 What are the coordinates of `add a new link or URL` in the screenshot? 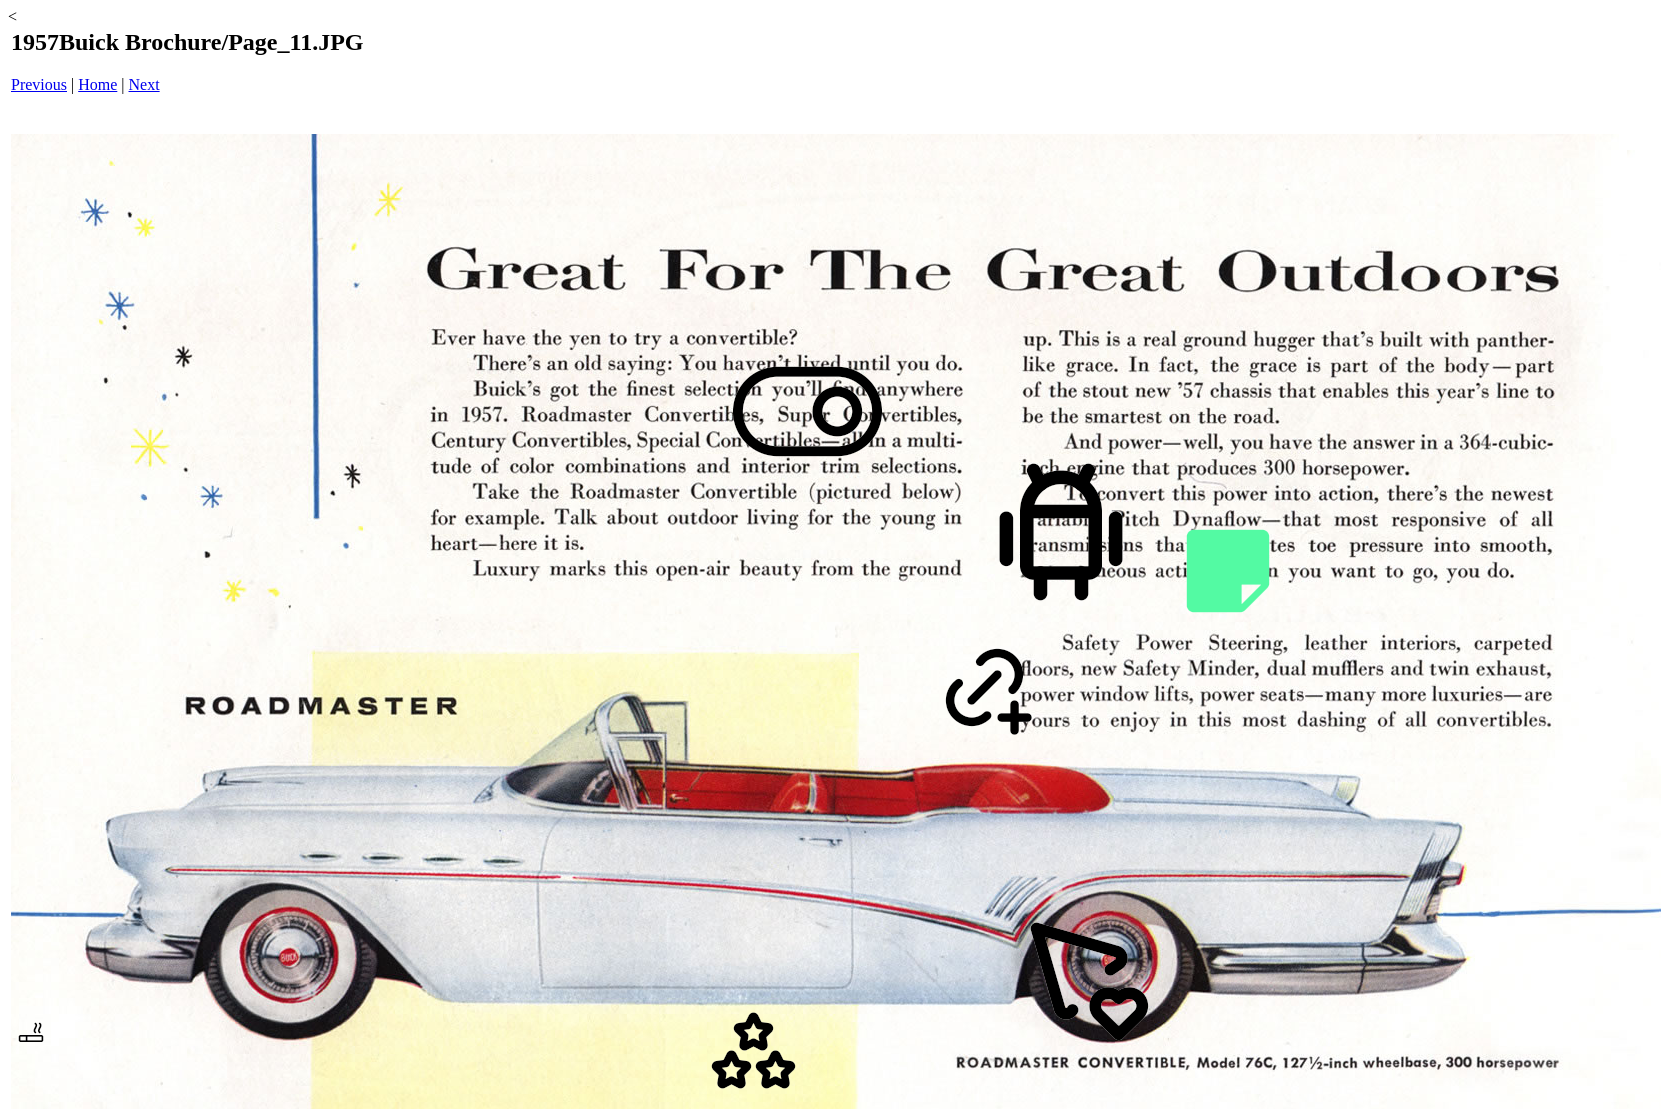 It's located at (984, 687).